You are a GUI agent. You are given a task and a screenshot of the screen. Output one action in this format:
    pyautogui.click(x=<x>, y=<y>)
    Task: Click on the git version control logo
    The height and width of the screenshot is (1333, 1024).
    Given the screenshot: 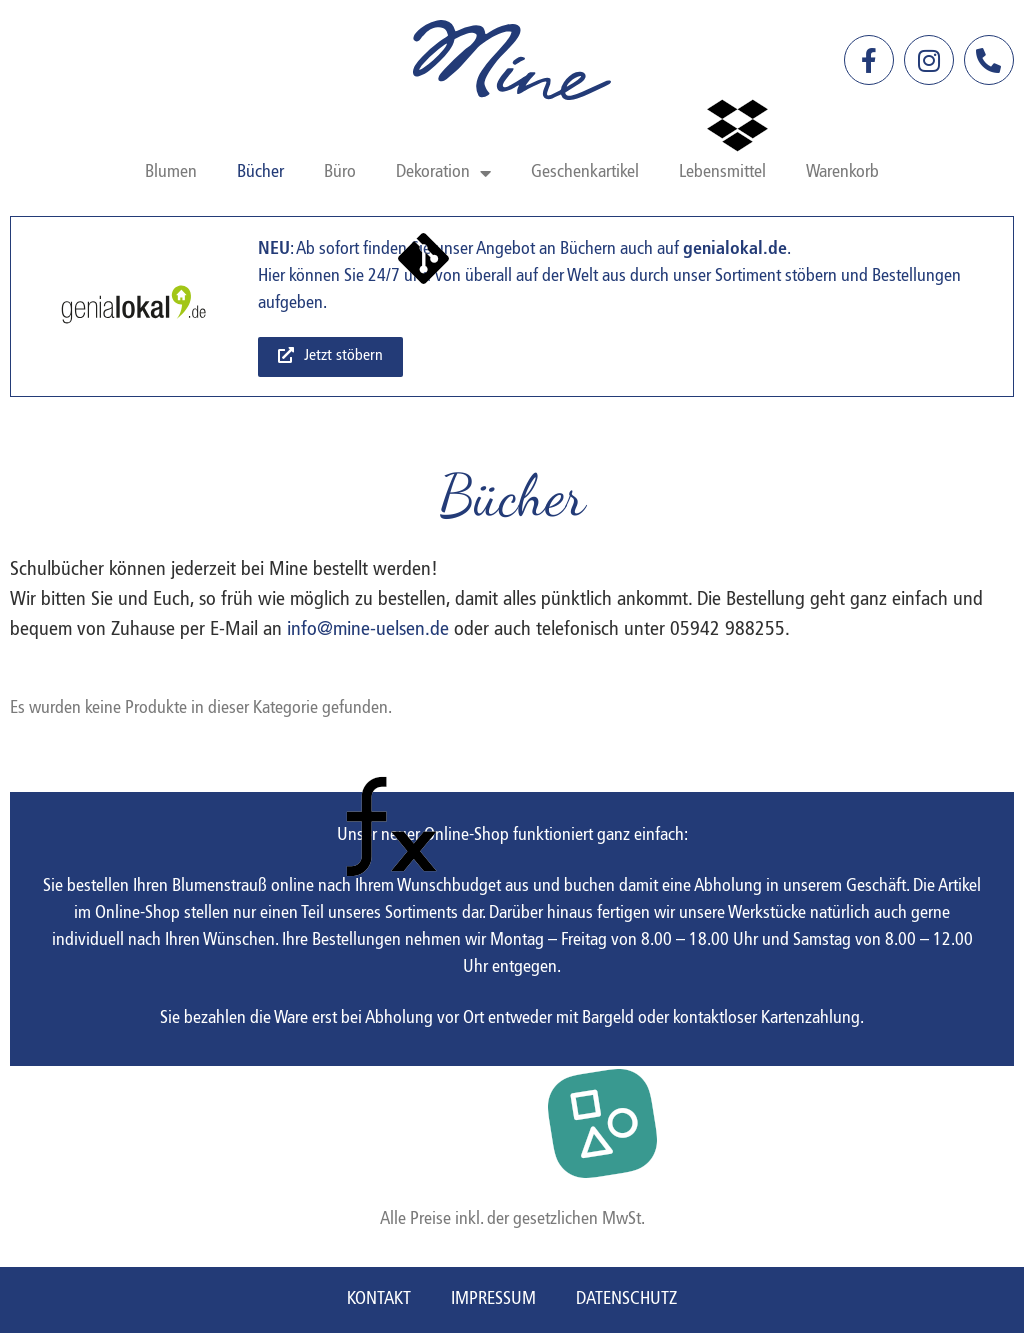 What is the action you would take?
    pyautogui.click(x=423, y=258)
    